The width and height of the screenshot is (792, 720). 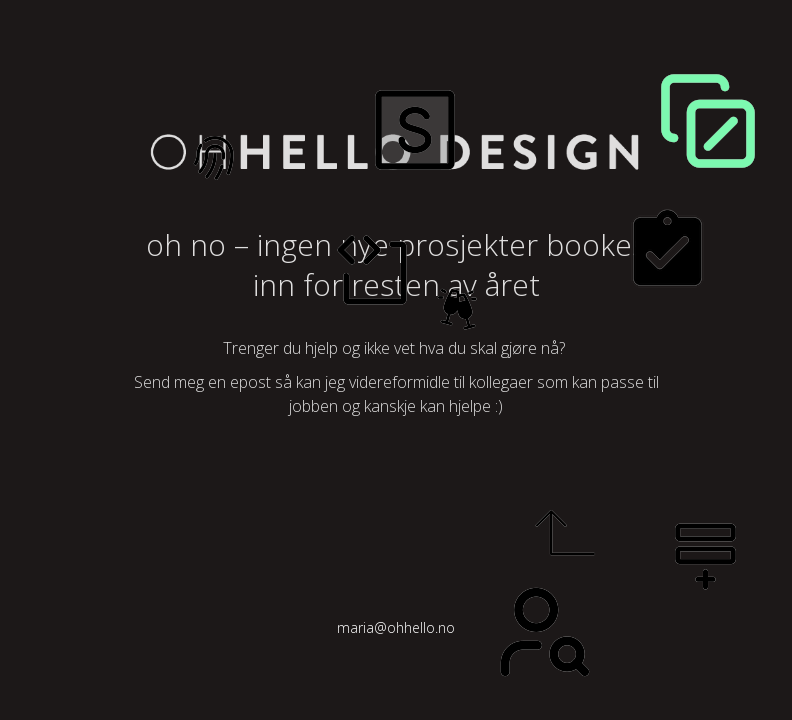 I want to click on insert a code block or snippet, so click(x=375, y=273).